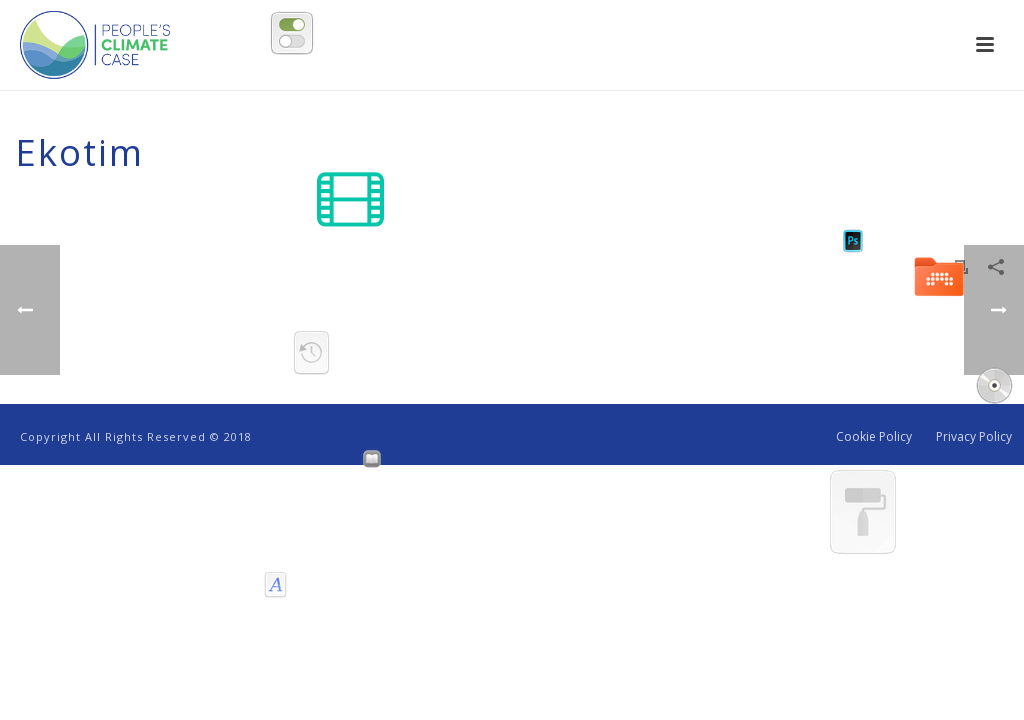  I want to click on open gnome tweaks to customize system settings, so click(292, 33).